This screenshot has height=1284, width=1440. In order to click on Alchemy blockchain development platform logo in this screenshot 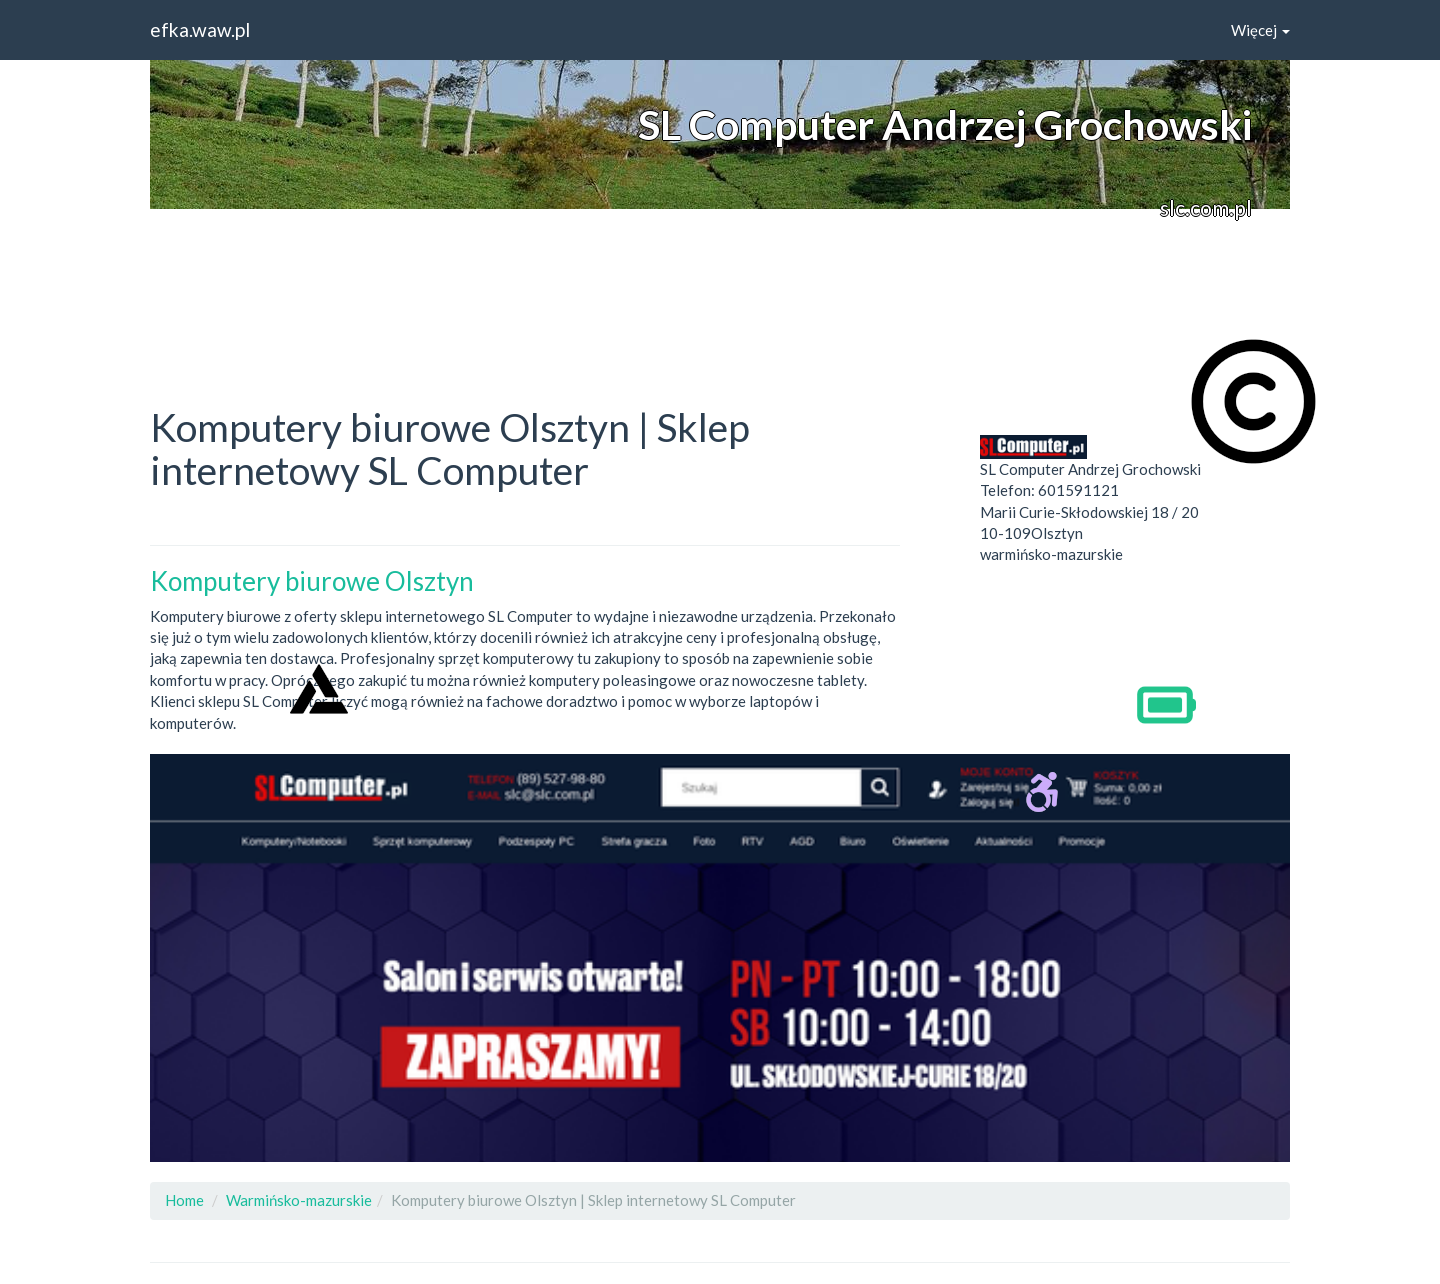, I will do `click(319, 689)`.